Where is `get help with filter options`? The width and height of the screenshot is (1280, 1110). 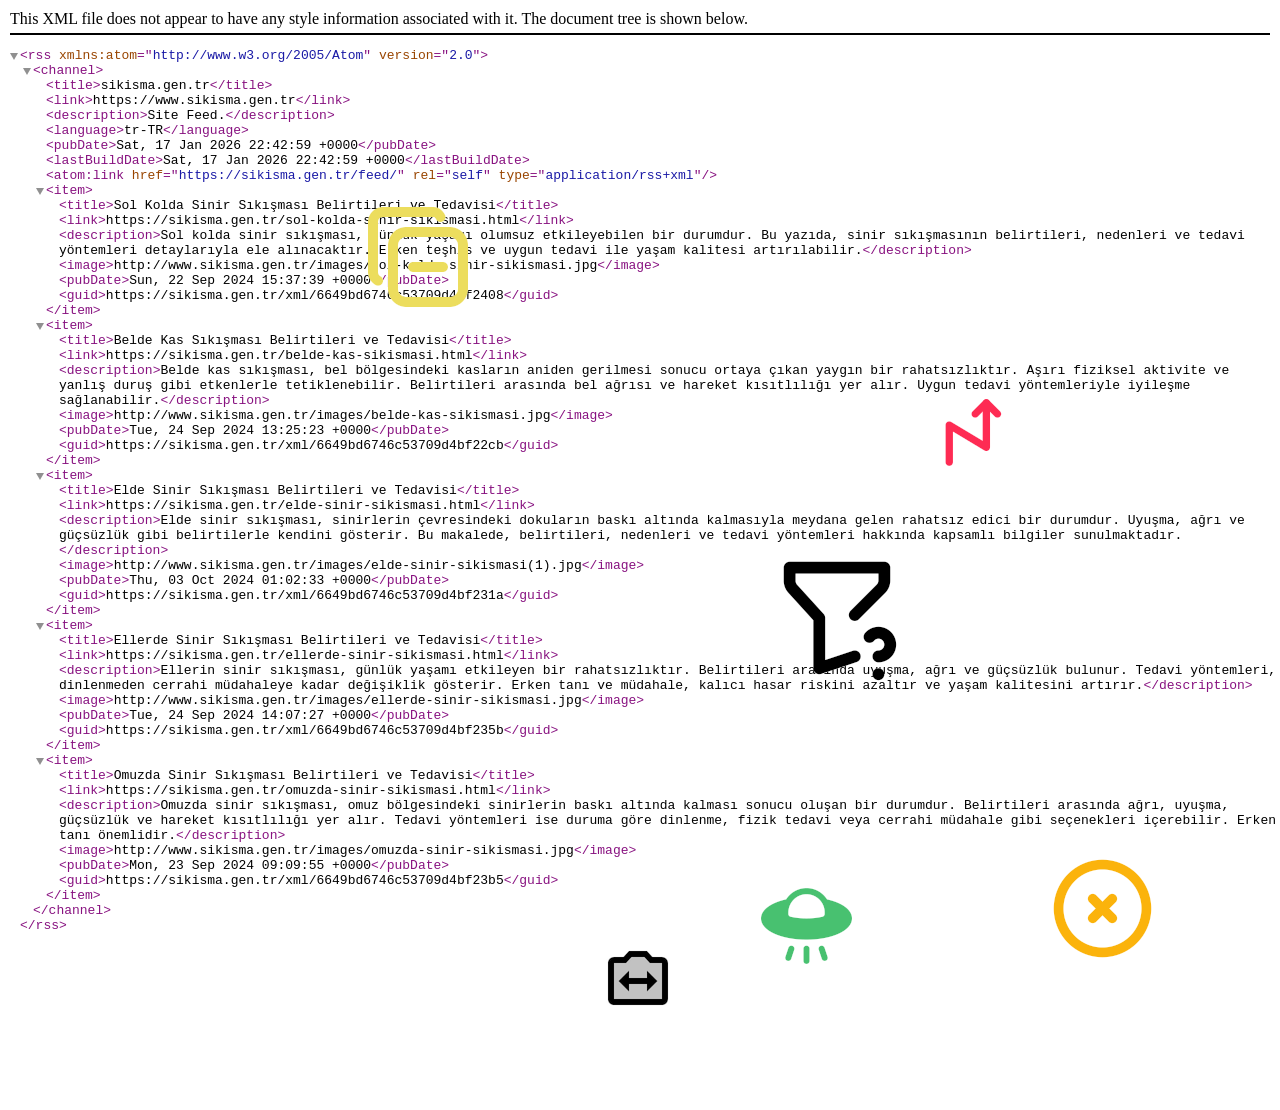 get help with filter options is located at coordinates (837, 615).